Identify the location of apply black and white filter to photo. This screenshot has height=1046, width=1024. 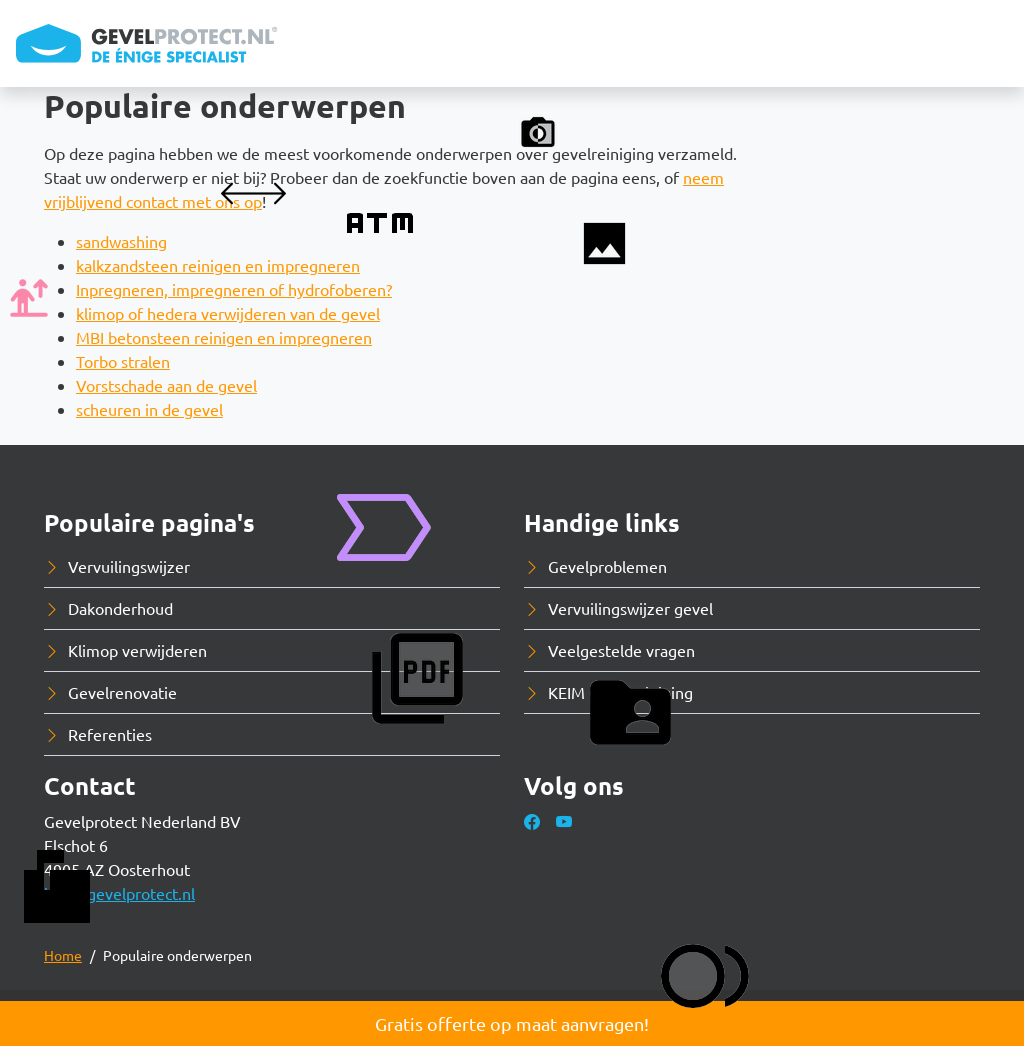
(538, 132).